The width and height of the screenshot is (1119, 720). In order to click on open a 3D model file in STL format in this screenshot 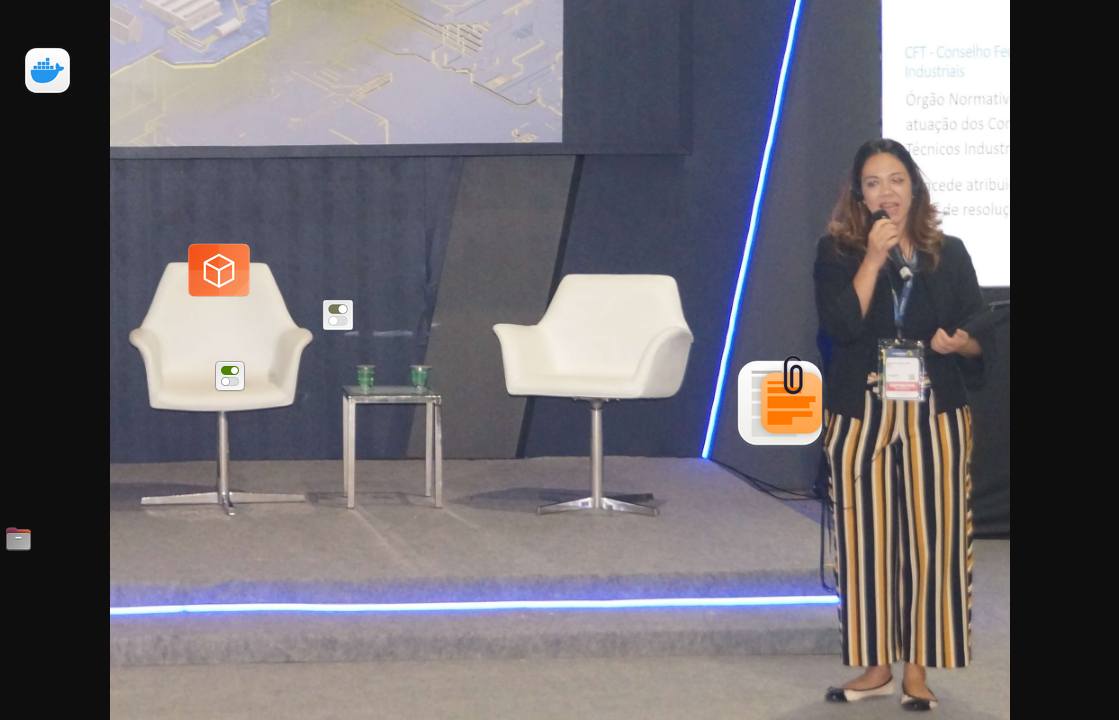, I will do `click(219, 268)`.